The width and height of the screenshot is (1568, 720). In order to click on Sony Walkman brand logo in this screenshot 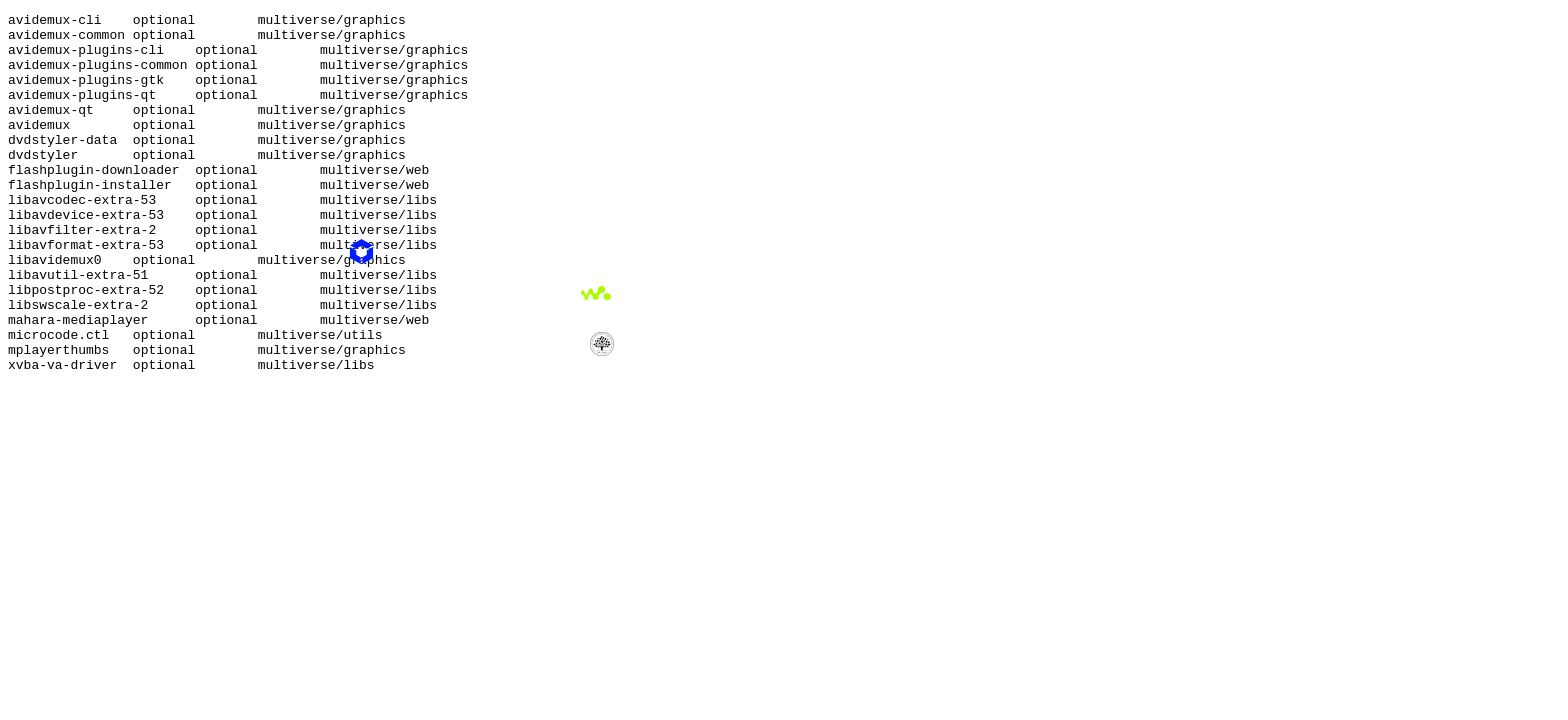, I will do `click(596, 293)`.